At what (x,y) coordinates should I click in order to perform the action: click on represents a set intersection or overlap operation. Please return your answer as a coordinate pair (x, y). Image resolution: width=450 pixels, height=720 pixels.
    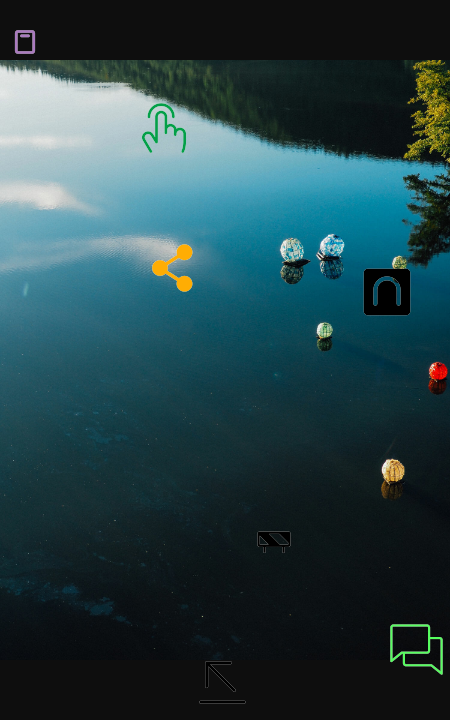
    Looking at the image, I should click on (387, 292).